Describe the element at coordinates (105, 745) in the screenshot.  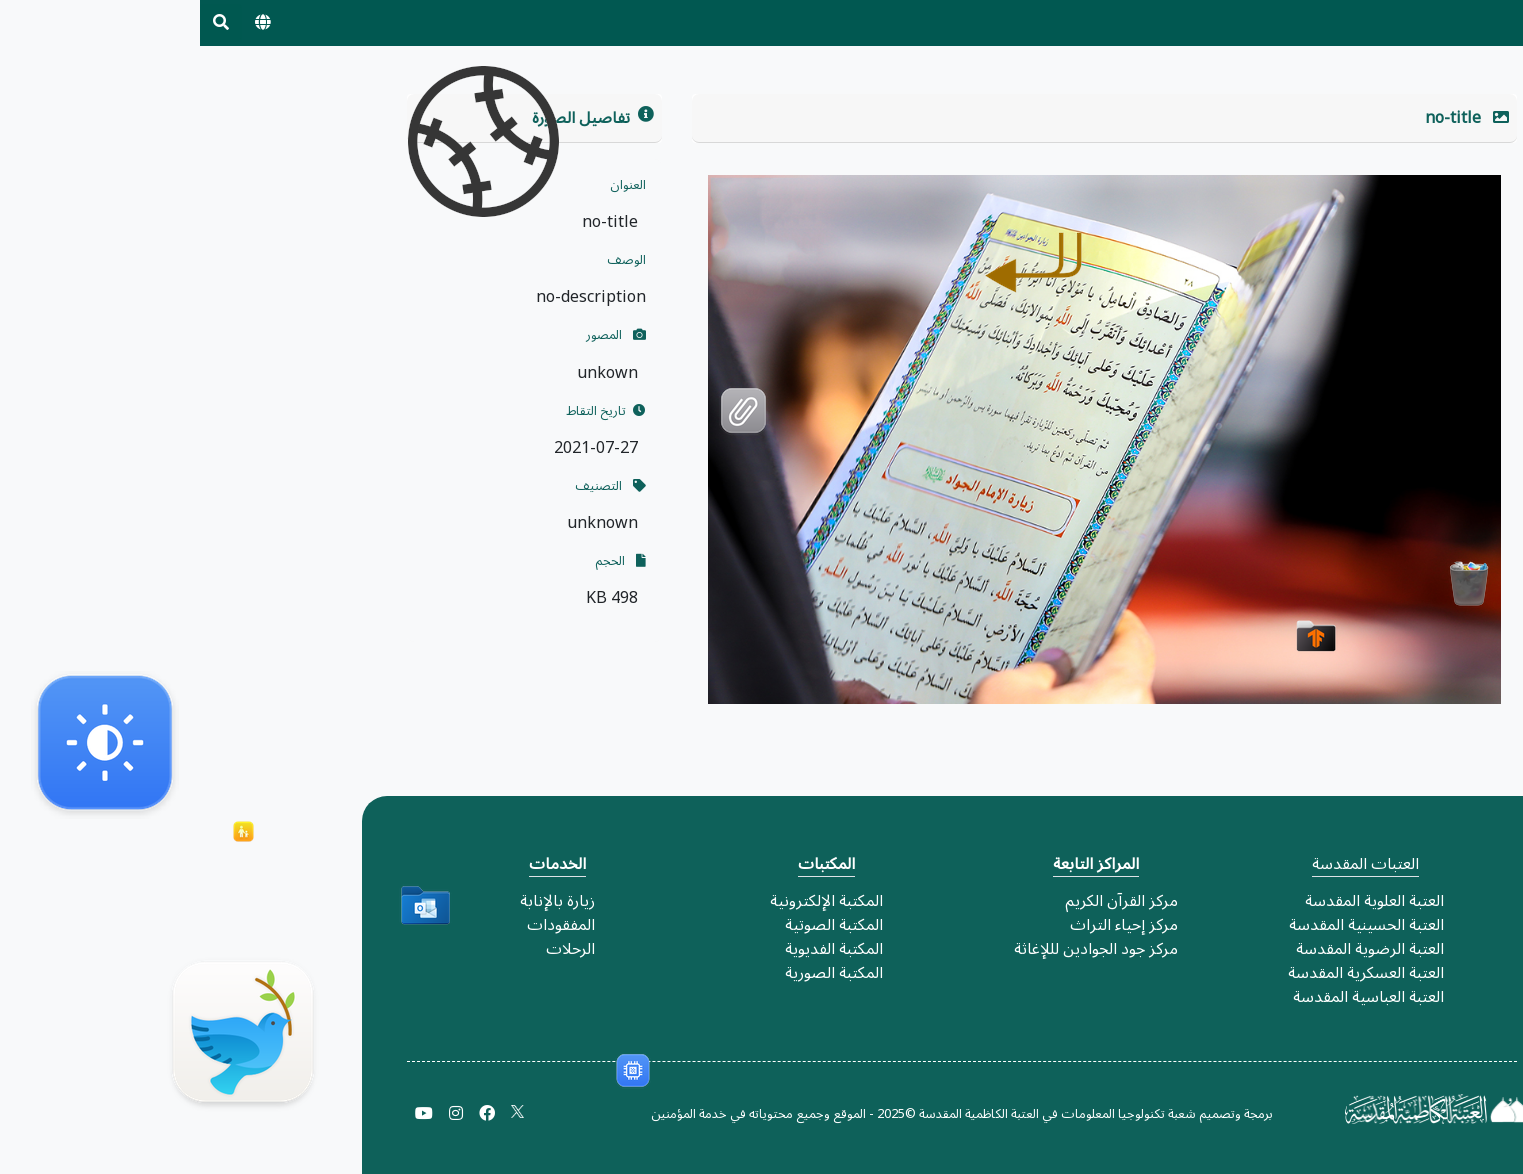
I see `adjust night shift or blue light settings` at that location.